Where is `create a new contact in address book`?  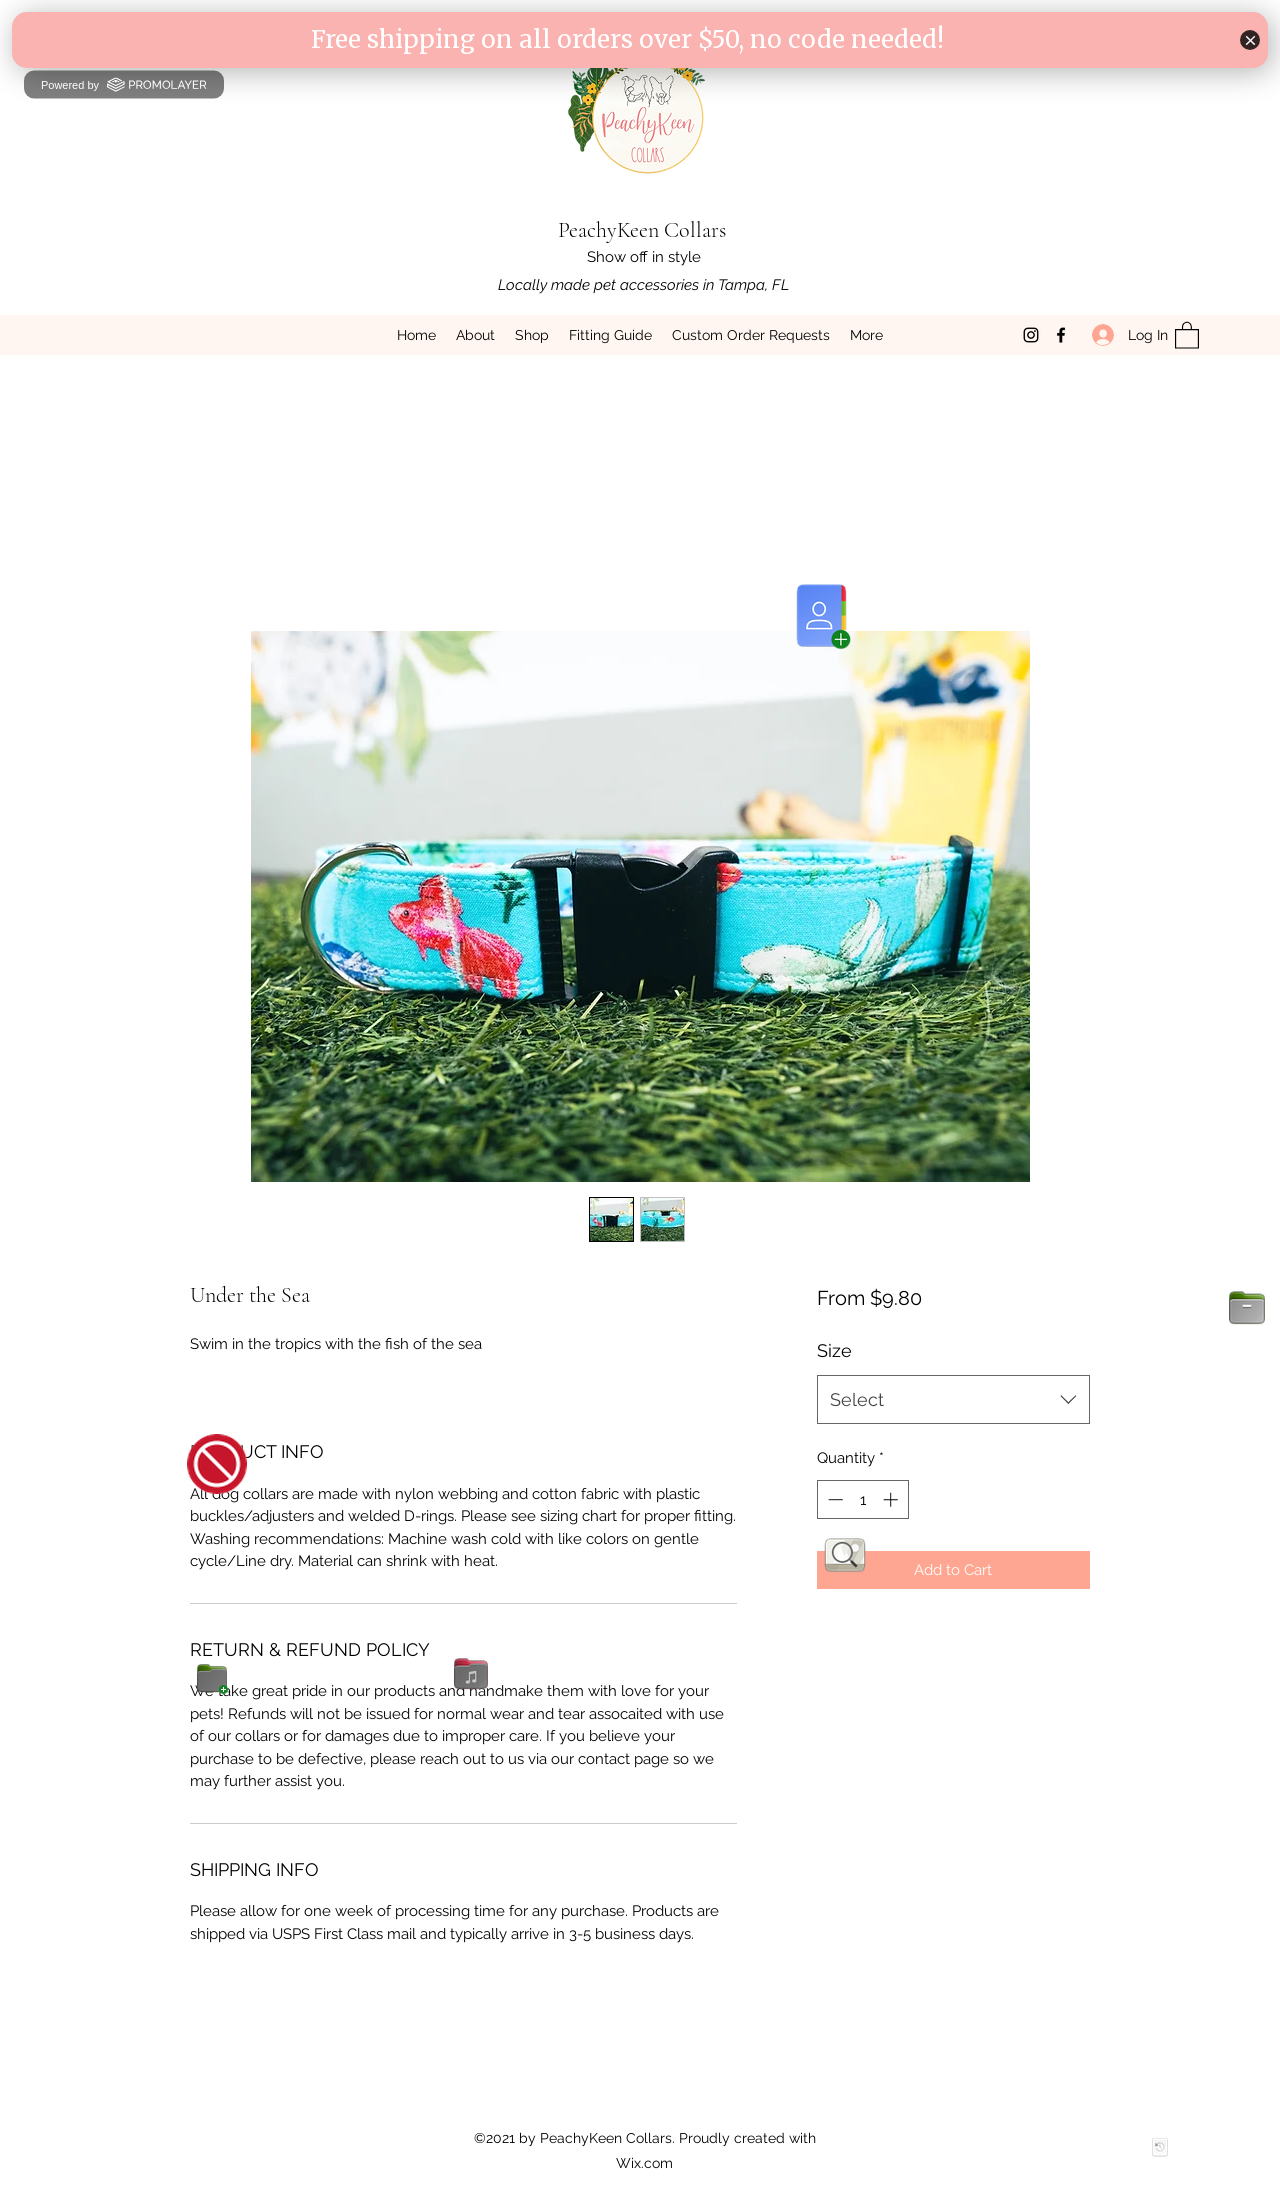
create a new contact in address book is located at coordinates (821, 615).